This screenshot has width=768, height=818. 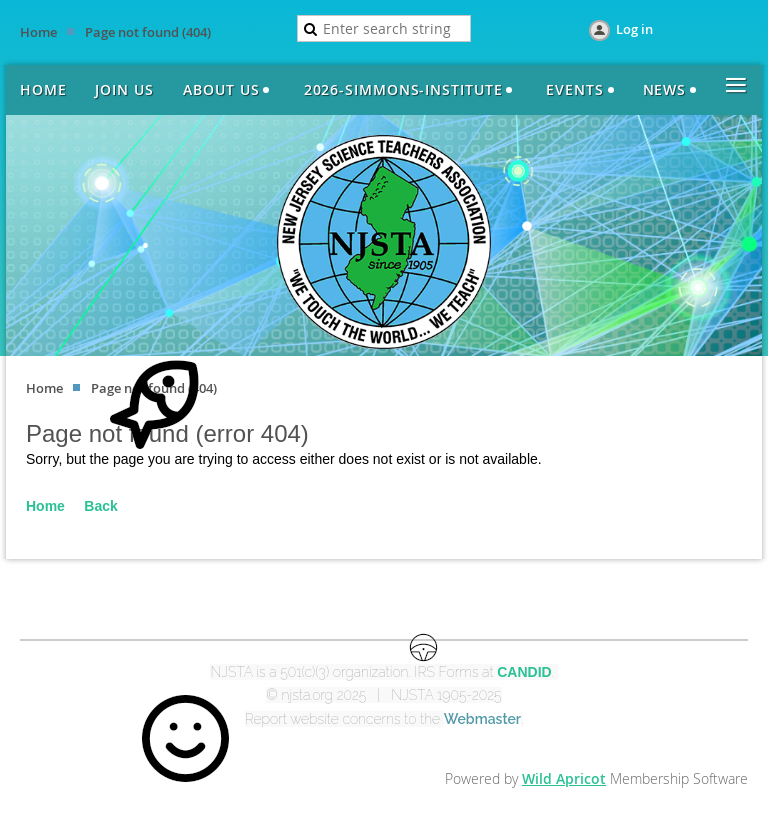 What do you see at coordinates (185, 738) in the screenshot?
I see `add an emoji or reaction` at bounding box center [185, 738].